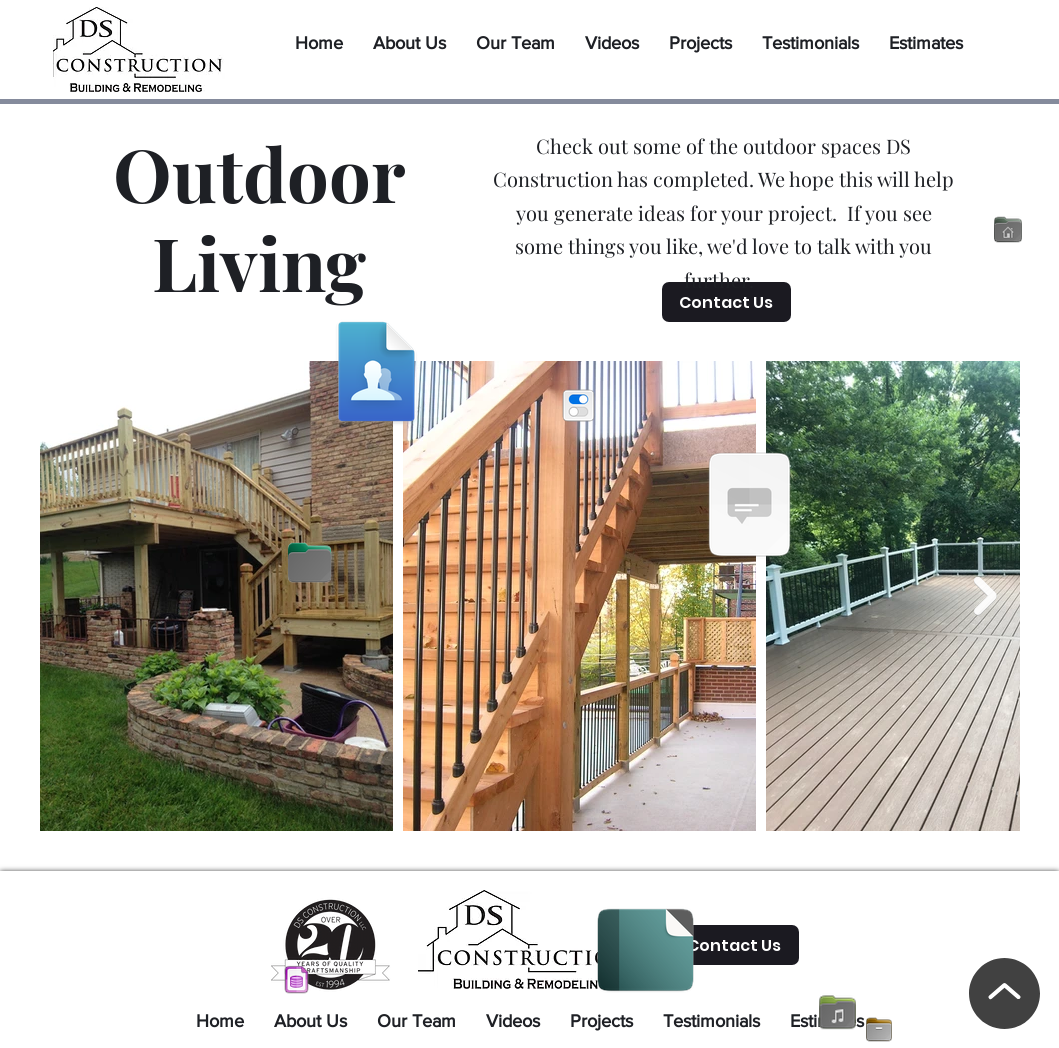  Describe the element at coordinates (1008, 229) in the screenshot. I see `access your home folder` at that location.